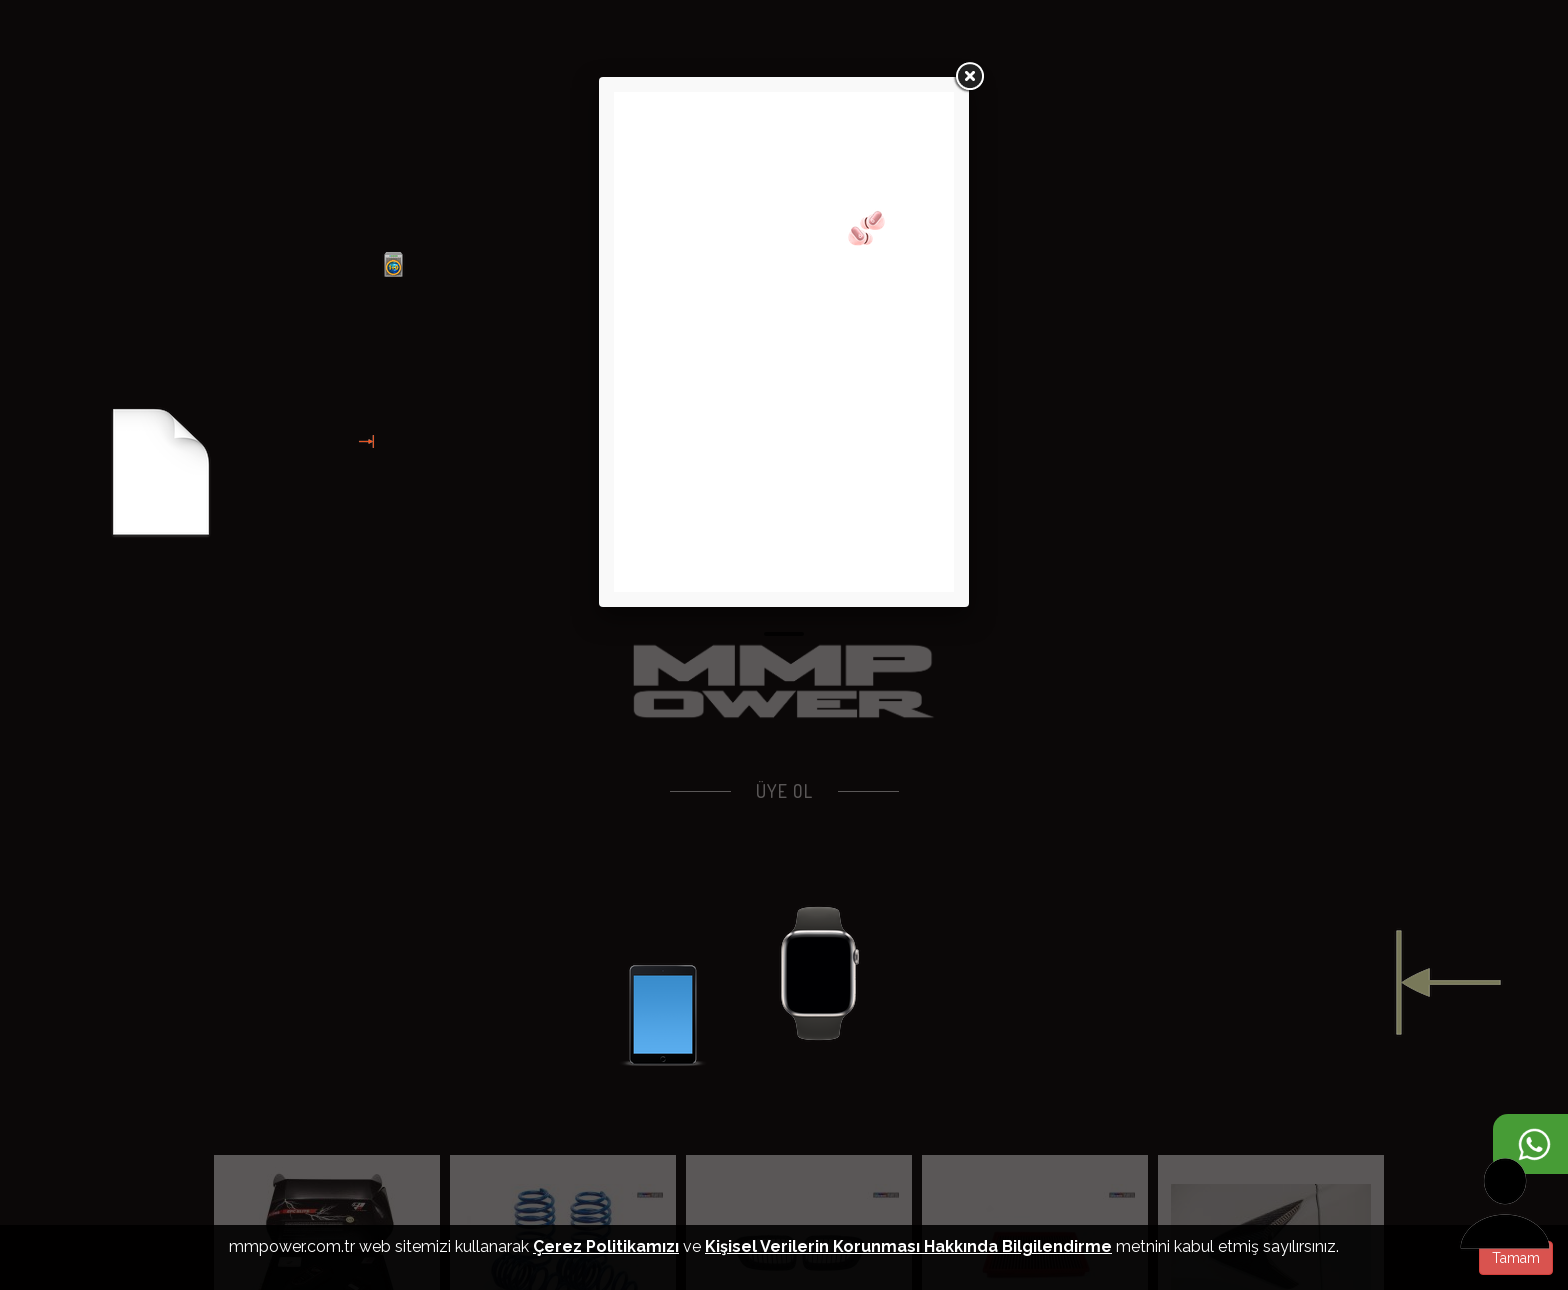 This screenshot has width=1568, height=1290. Describe the element at coordinates (1448, 982) in the screenshot. I see `go to the first item in a list or sequence` at that location.